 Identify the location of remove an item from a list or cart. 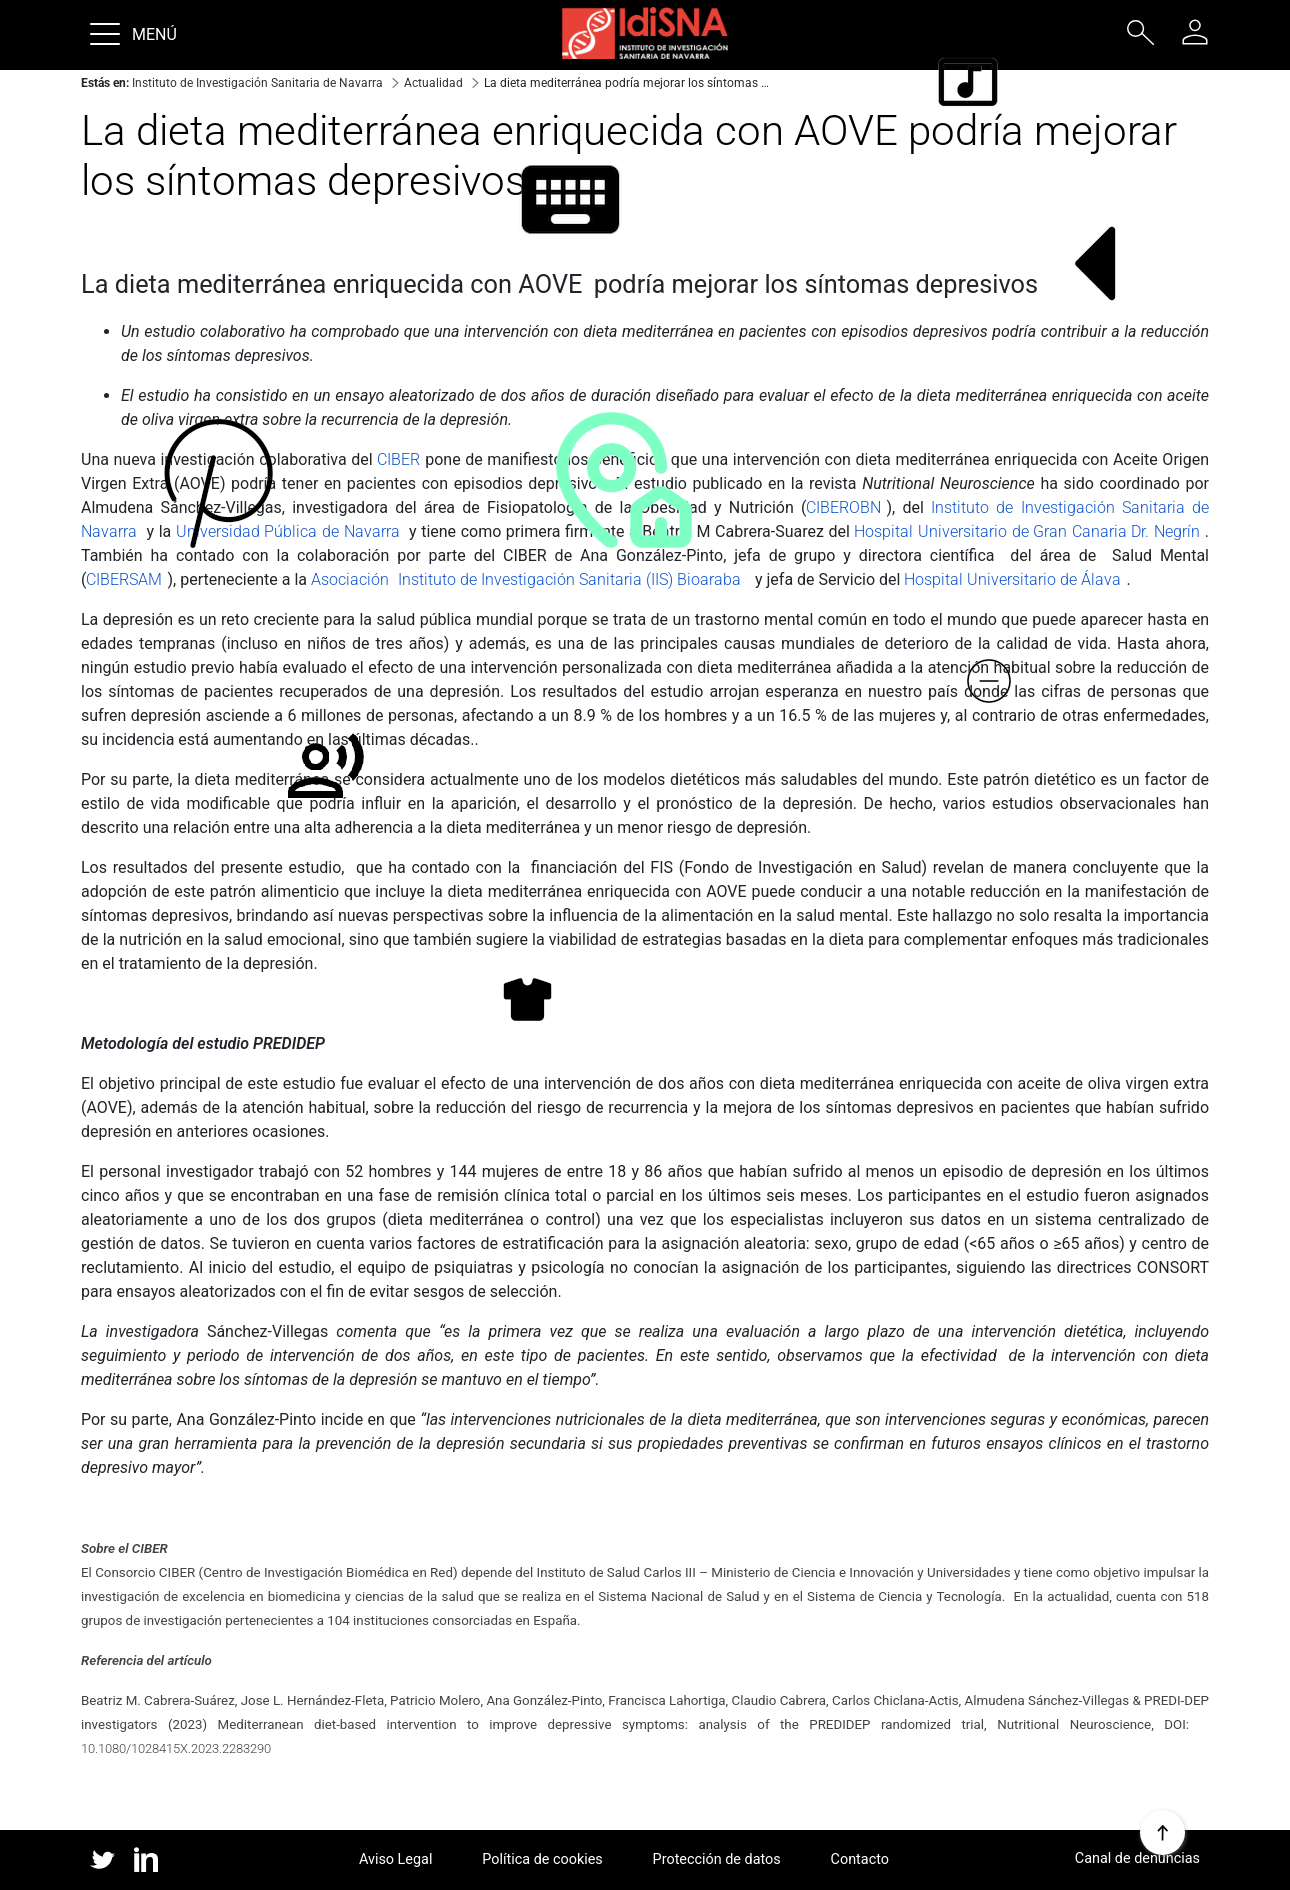
(989, 681).